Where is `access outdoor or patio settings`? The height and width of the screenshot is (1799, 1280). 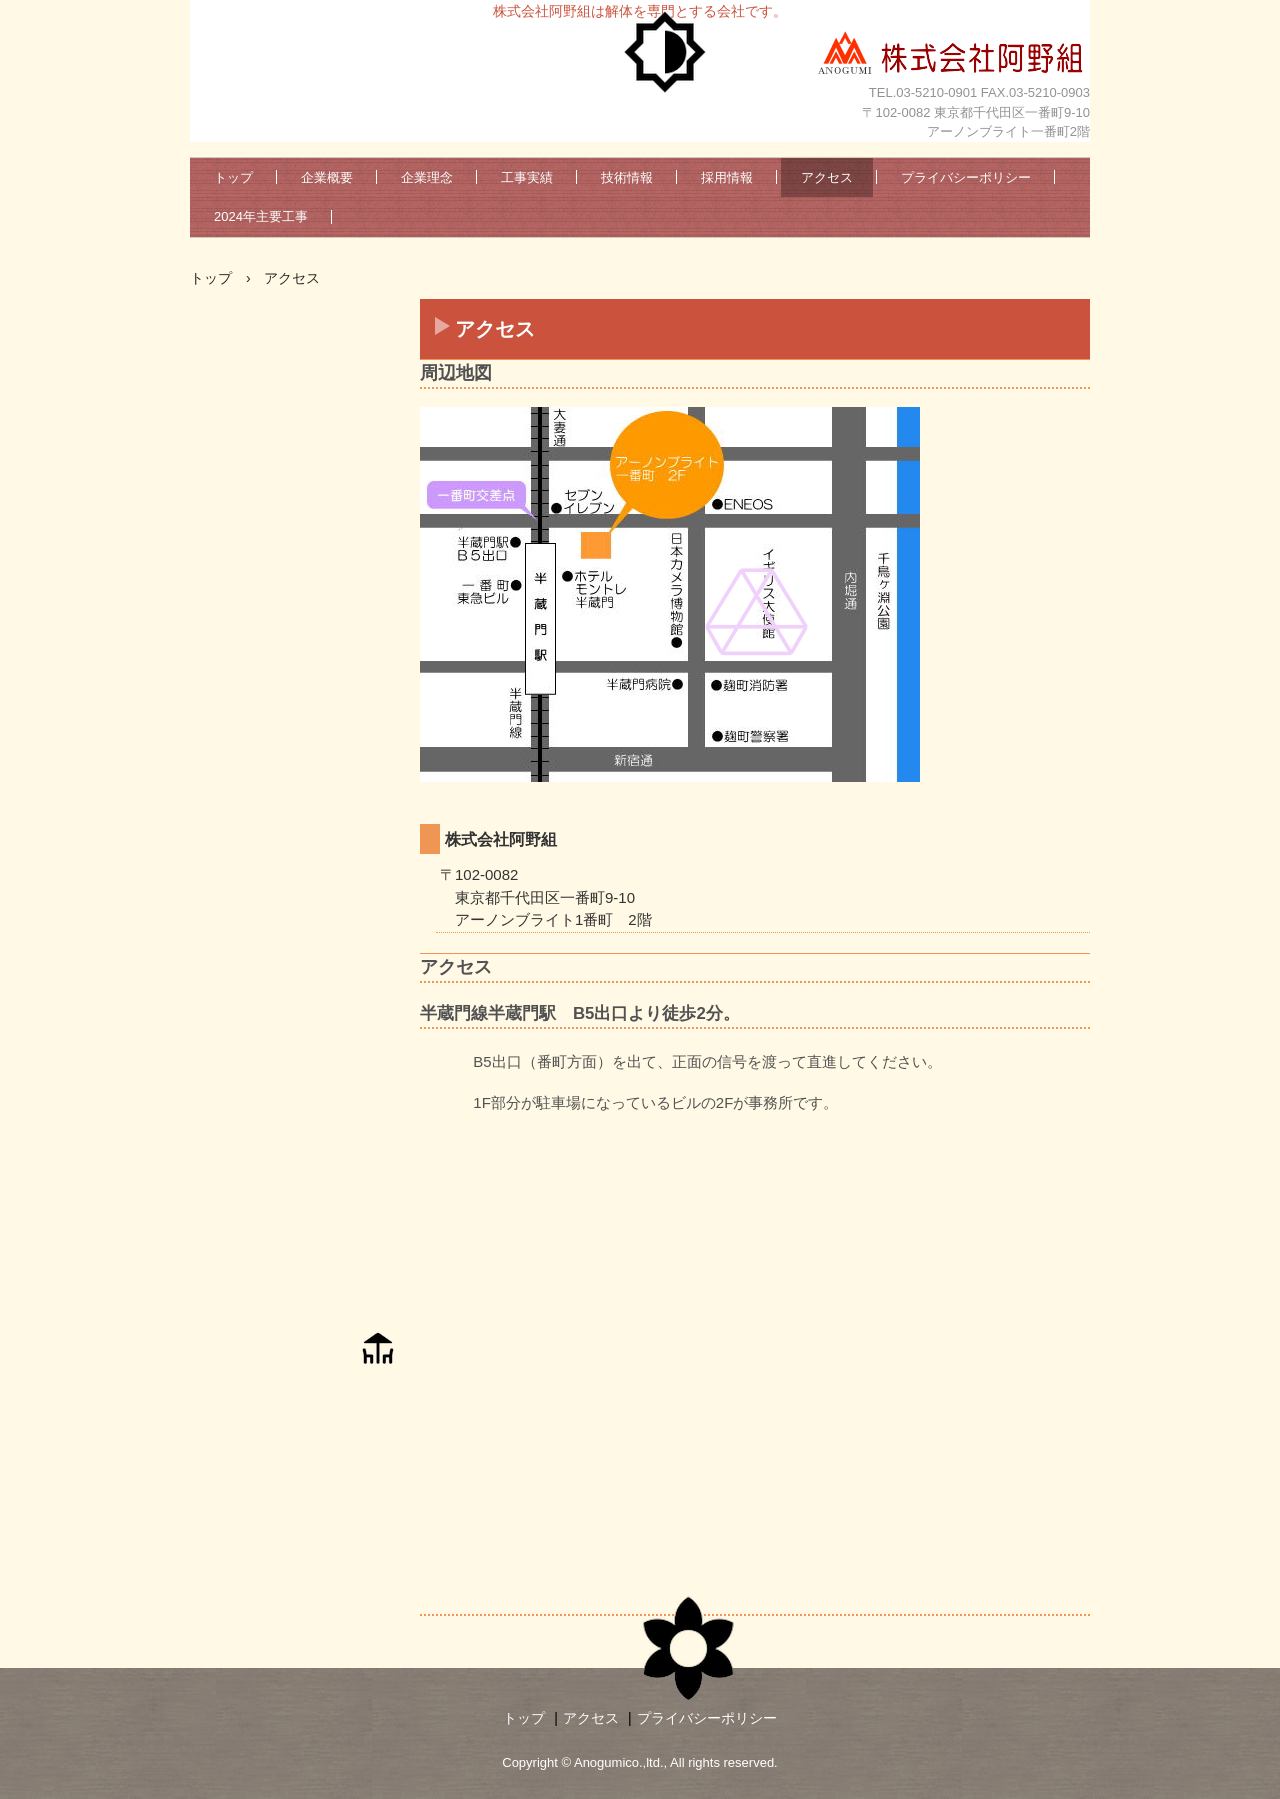 access outdoor or patio settings is located at coordinates (378, 1348).